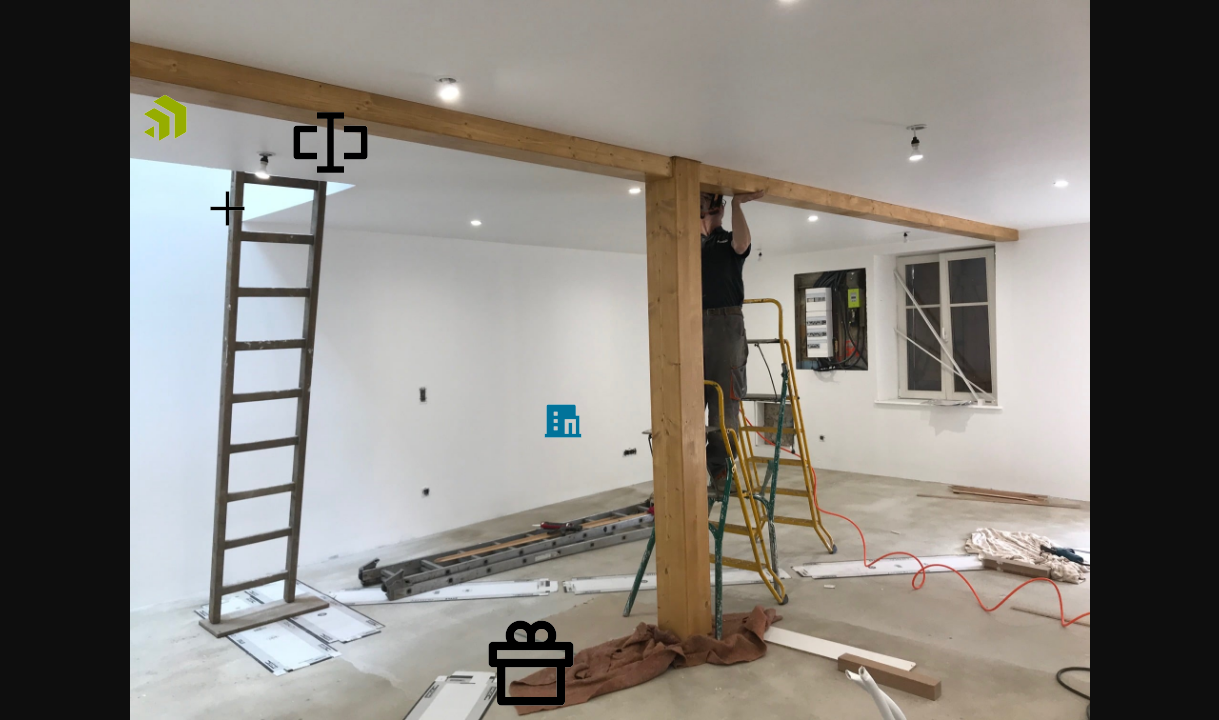  What do you see at coordinates (531, 663) in the screenshot?
I see `view available rewards or gifts` at bounding box center [531, 663].